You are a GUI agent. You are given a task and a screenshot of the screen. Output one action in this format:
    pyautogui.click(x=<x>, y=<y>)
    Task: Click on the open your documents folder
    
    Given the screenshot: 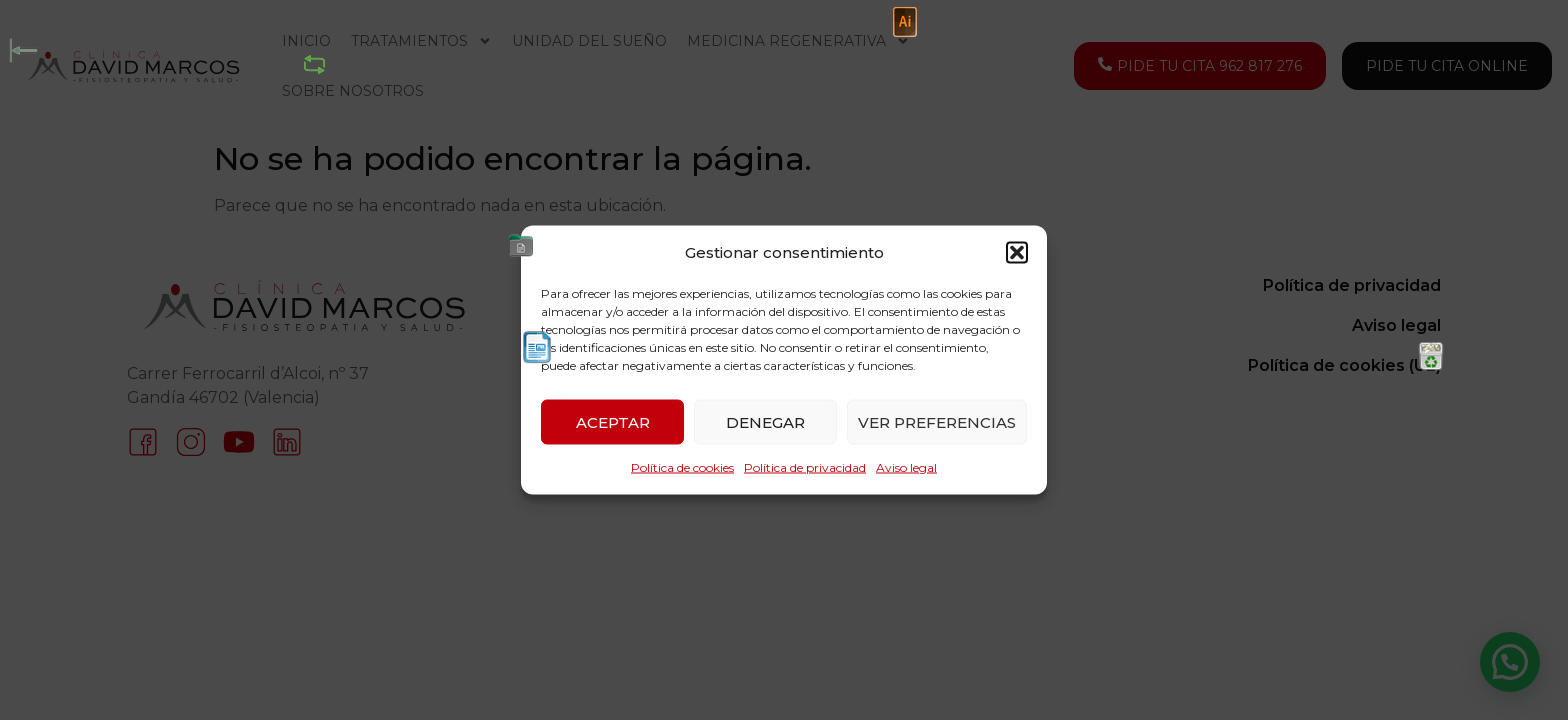 What is the action you would take?
    pyautogui.click(x=521, y=245)
    